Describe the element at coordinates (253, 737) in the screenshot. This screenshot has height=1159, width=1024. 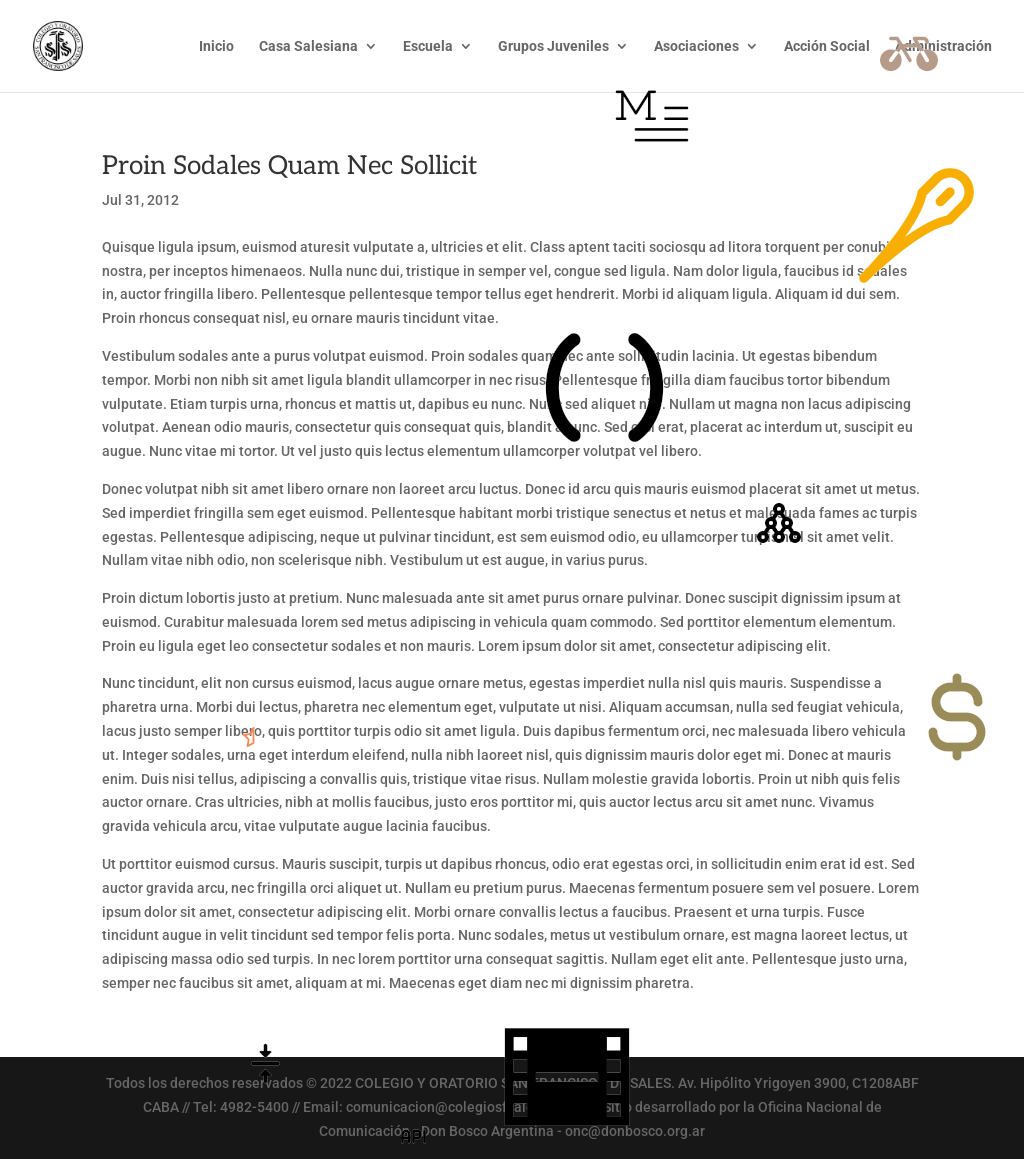
I see `indicates a partial or half-star rating` at that location.